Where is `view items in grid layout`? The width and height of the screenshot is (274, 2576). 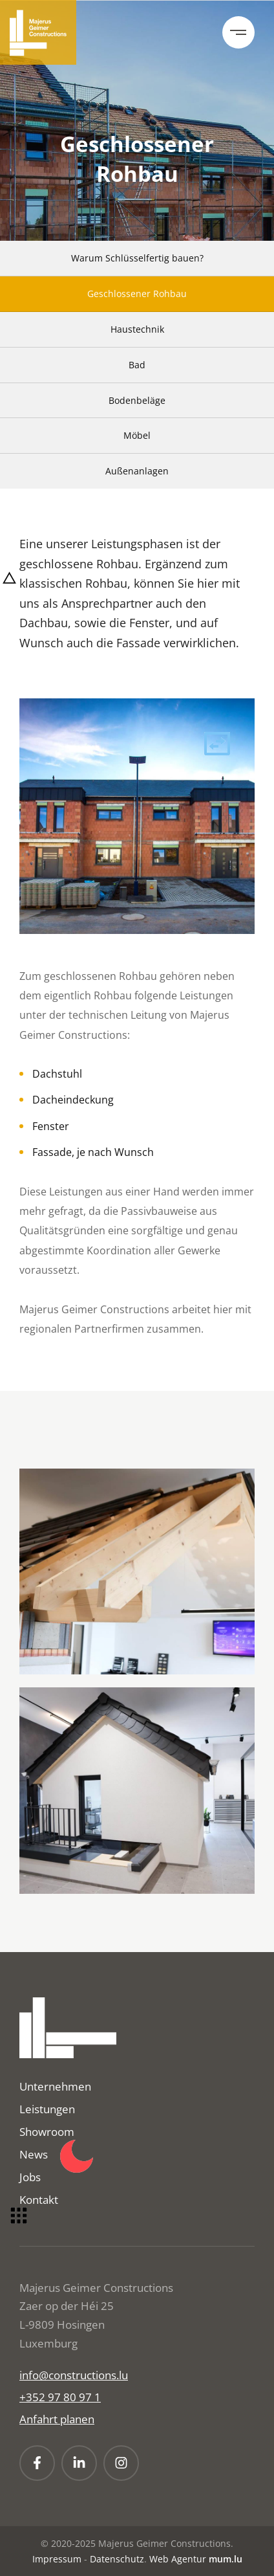
view items in grid layout is located at coordinates (19, 2215).